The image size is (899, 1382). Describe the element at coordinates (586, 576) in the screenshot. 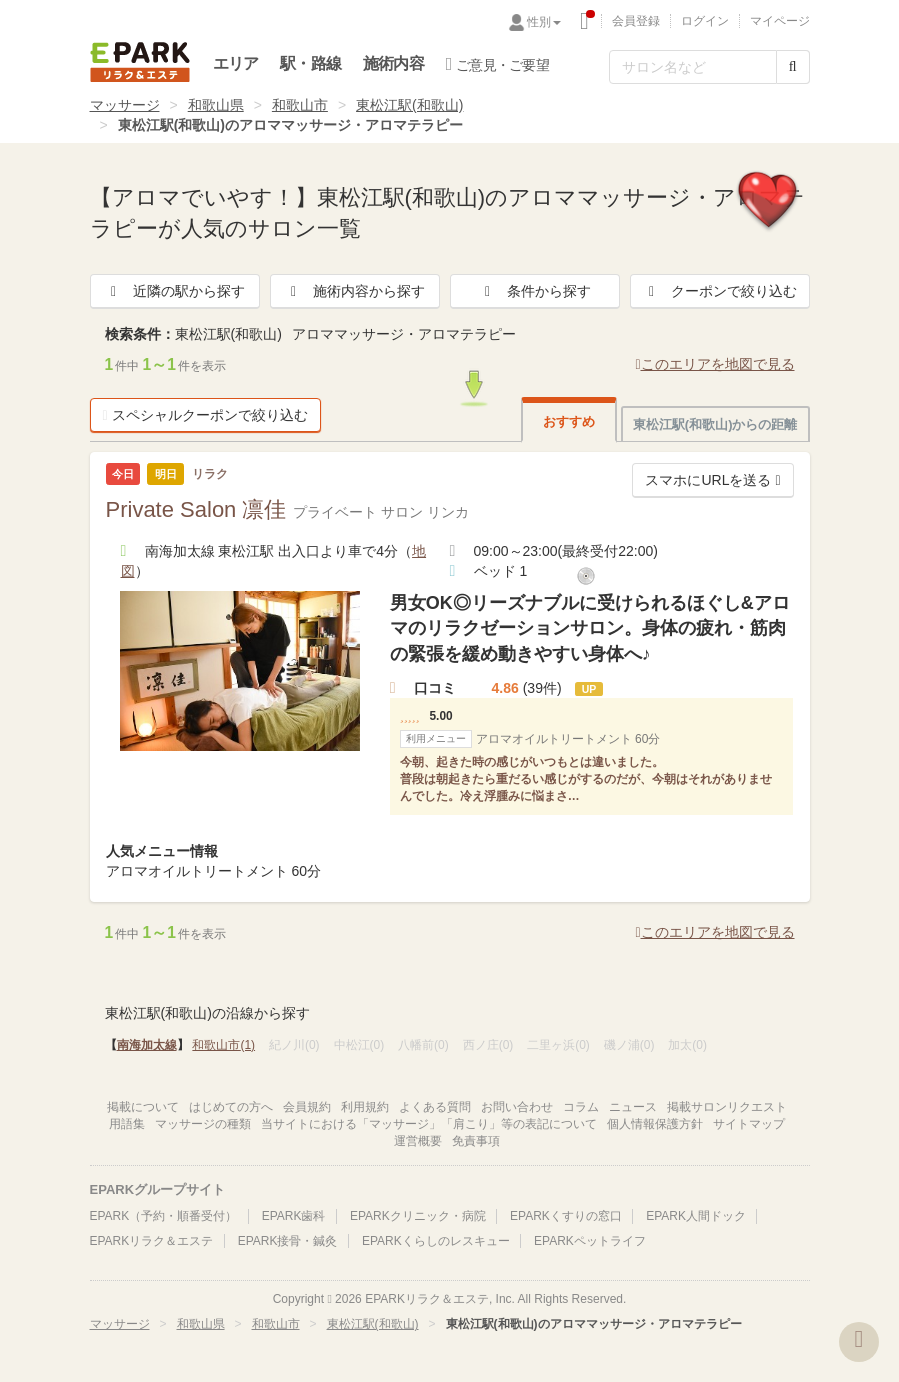

I see `indicates a CD/DVD drive or optical media device` at that location.